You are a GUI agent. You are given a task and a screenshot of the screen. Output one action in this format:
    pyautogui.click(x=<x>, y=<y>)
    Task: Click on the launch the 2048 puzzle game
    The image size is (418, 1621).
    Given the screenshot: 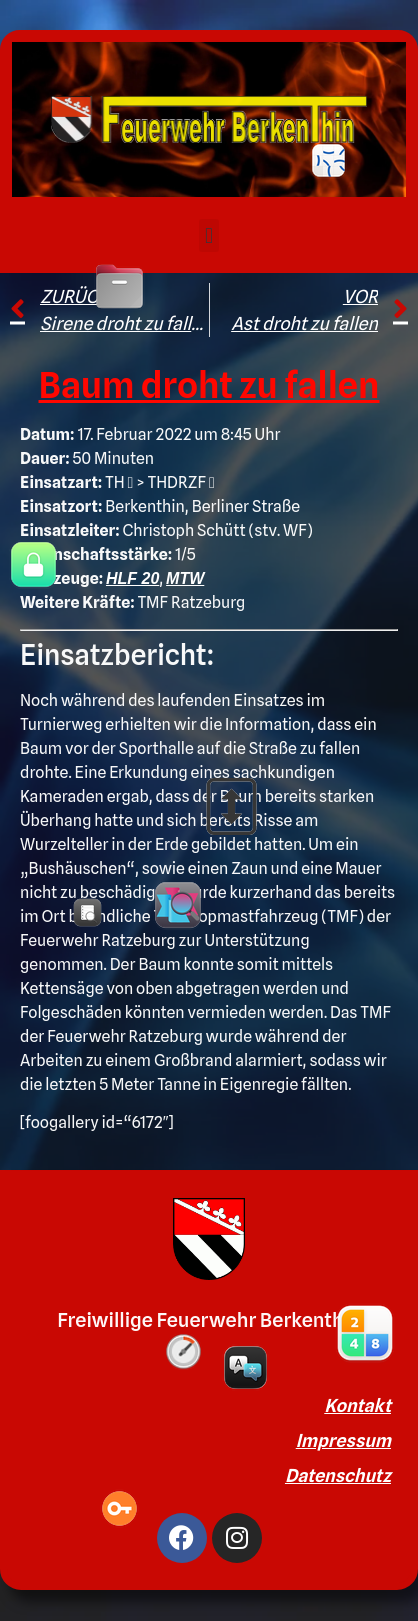 What is the action you would take?
    pyautogui.click(x=365, y=1333)
    